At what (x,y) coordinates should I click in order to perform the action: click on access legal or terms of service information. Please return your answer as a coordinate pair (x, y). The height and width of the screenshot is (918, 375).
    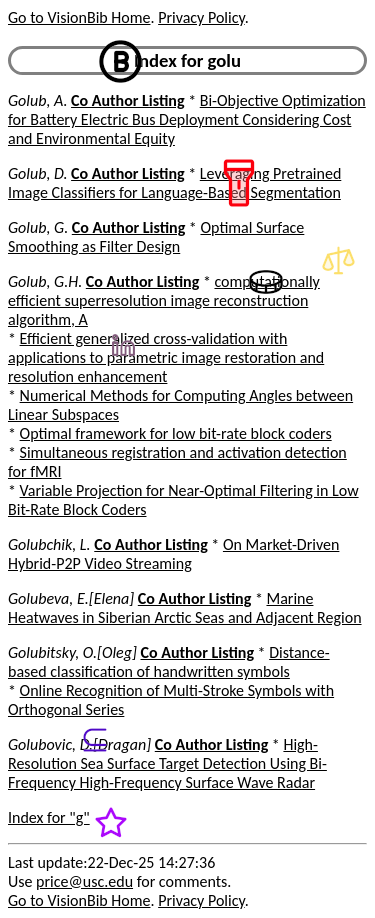
    Looking at the image, I should click on (338, 260).